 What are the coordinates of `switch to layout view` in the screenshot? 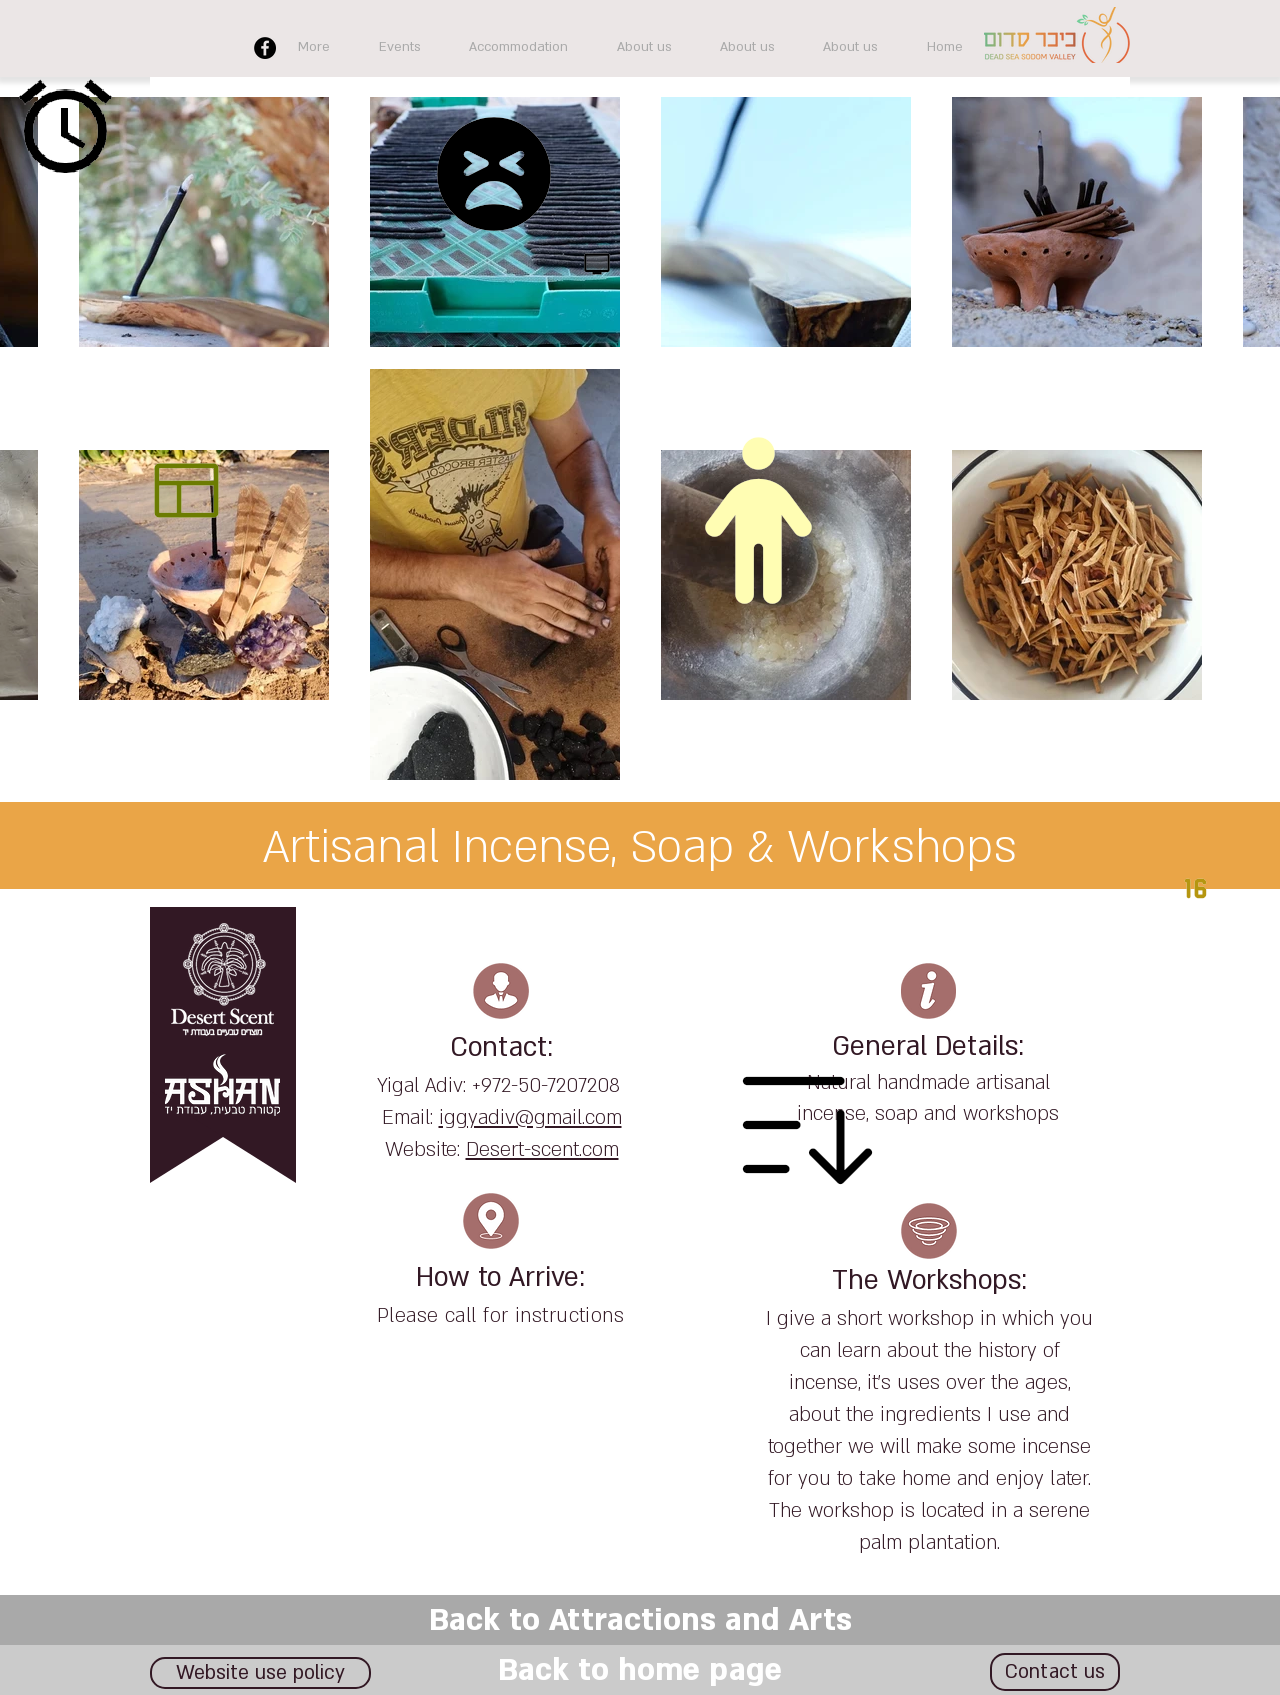 It's located at (186, 490).